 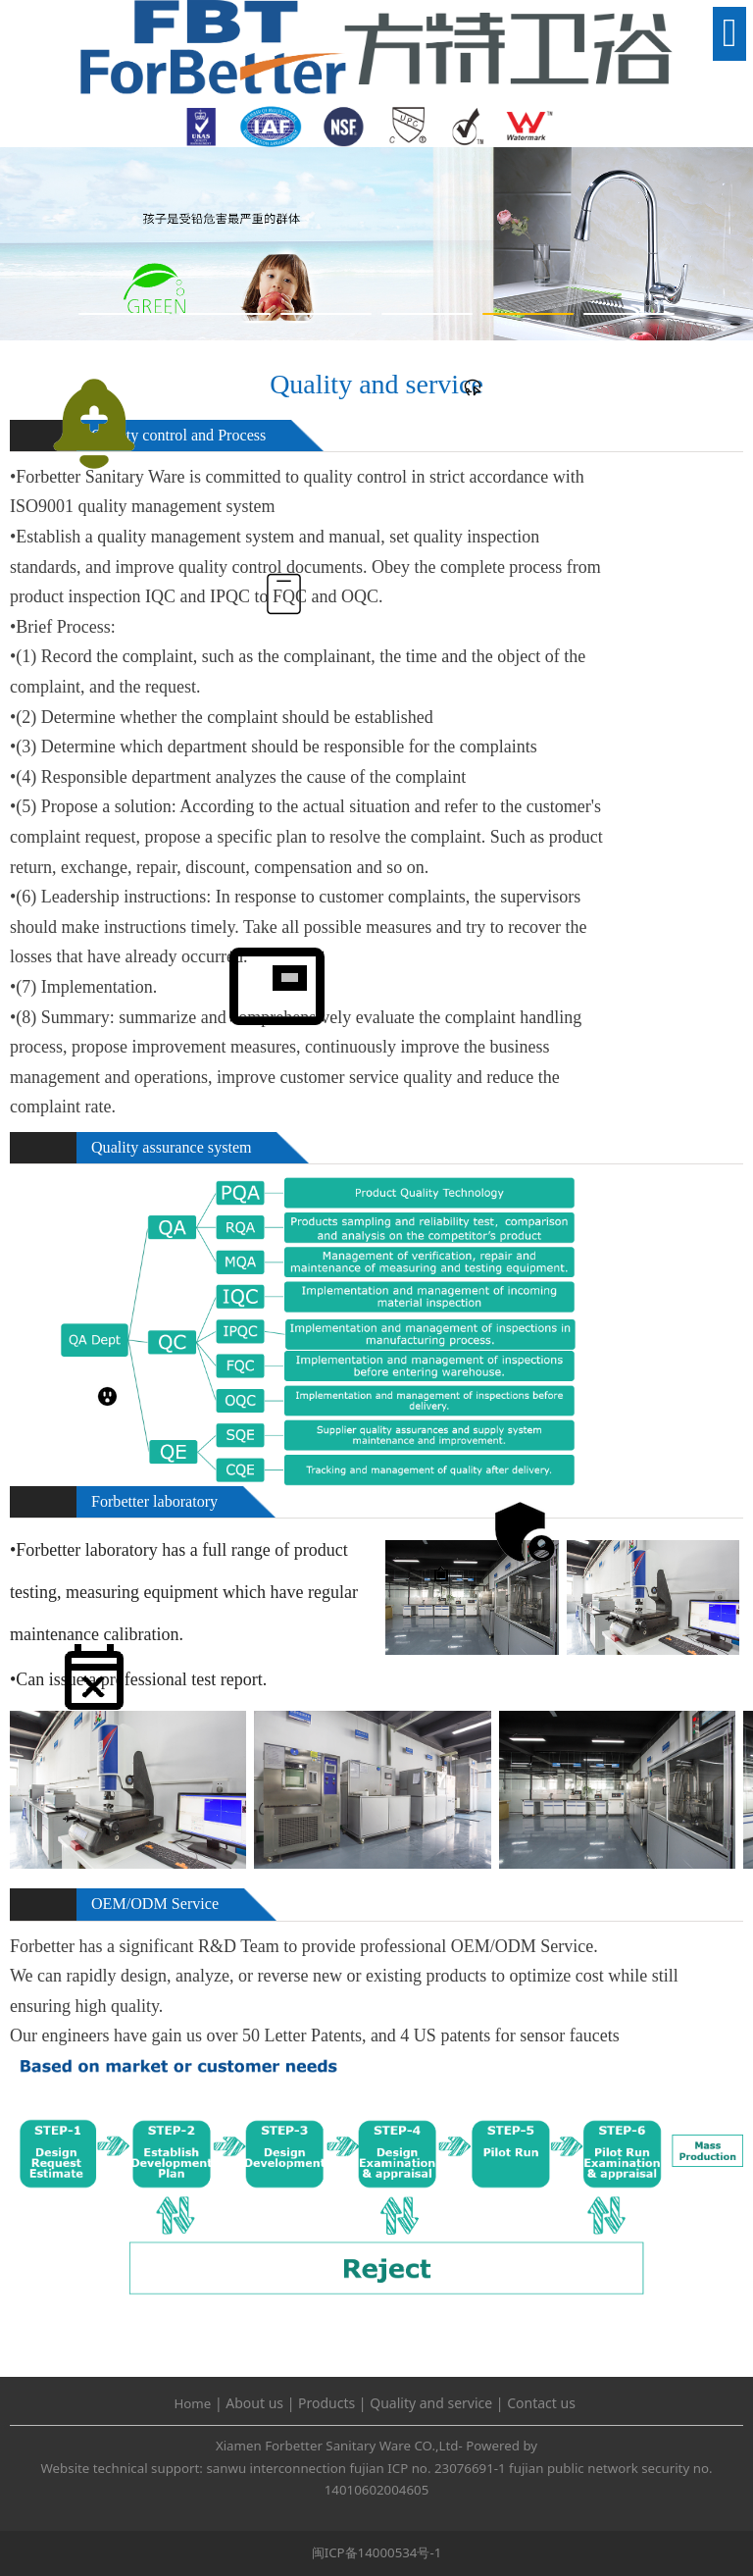 What do you see at coordinates (107, 1396) in the screenshot?
I see `indicates an electrical outlet or power socket` at bounding box center [107, 1396].